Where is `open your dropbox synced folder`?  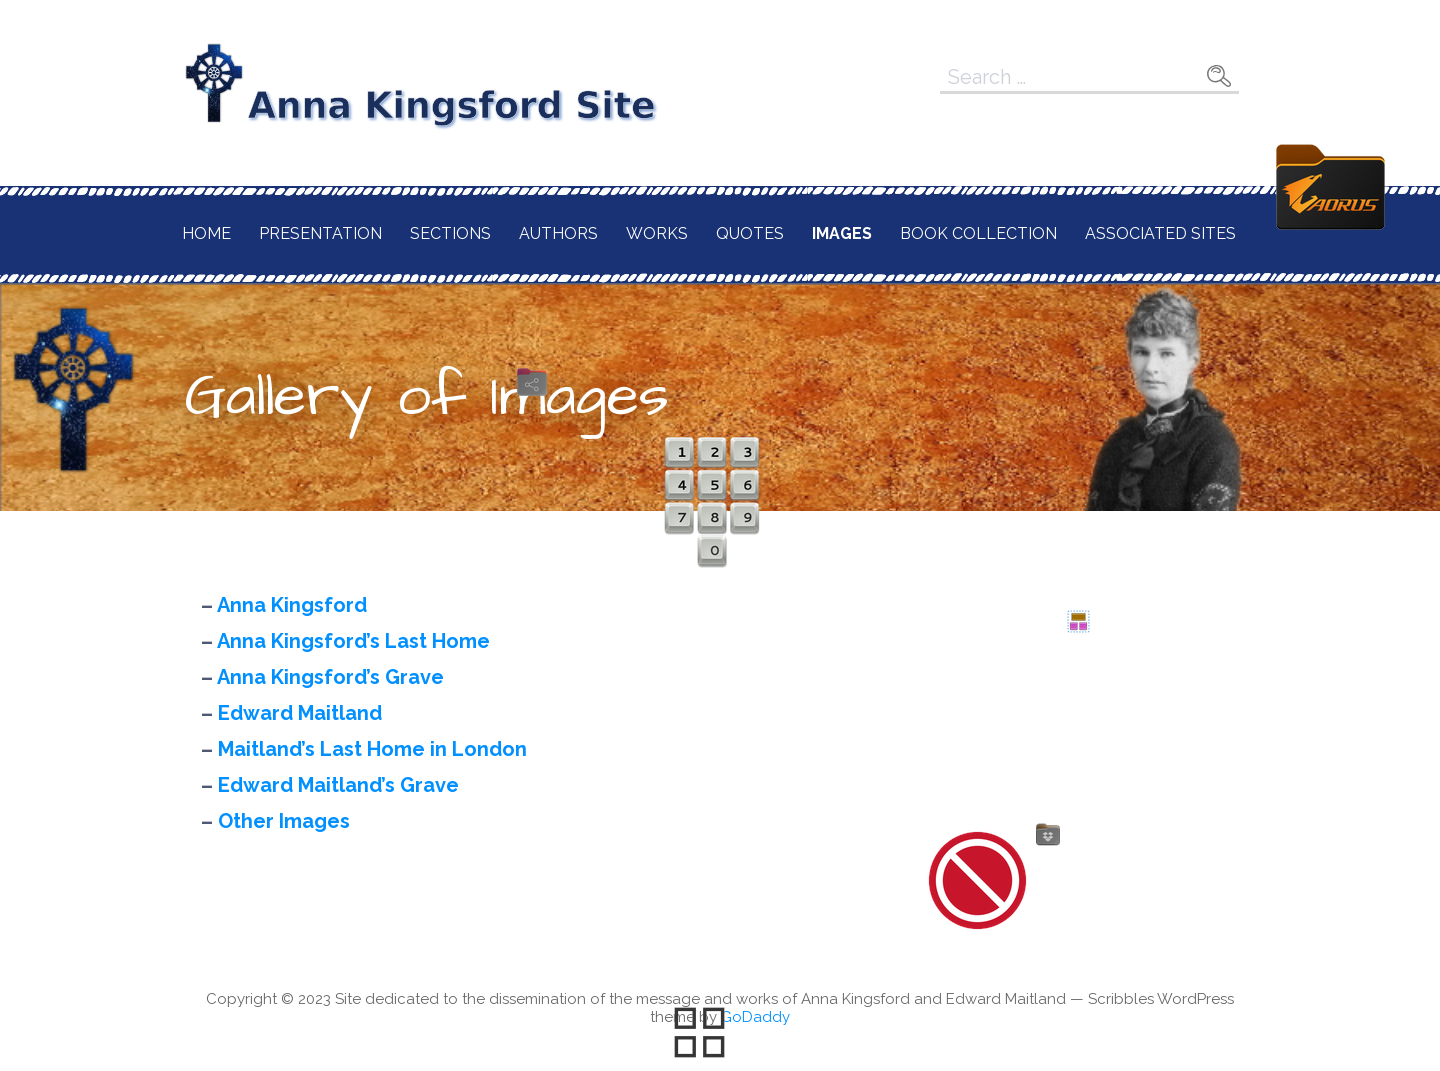 open your dropbox synced folder is located at coordinates (1048, 834).